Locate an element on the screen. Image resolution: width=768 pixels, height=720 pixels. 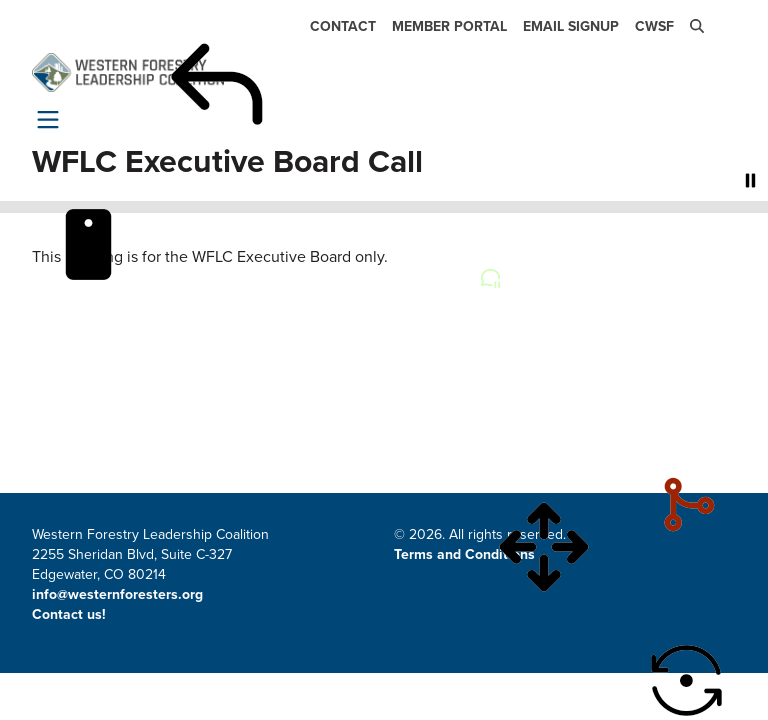
access device camera from mobile is located at coordinates (88, 244).